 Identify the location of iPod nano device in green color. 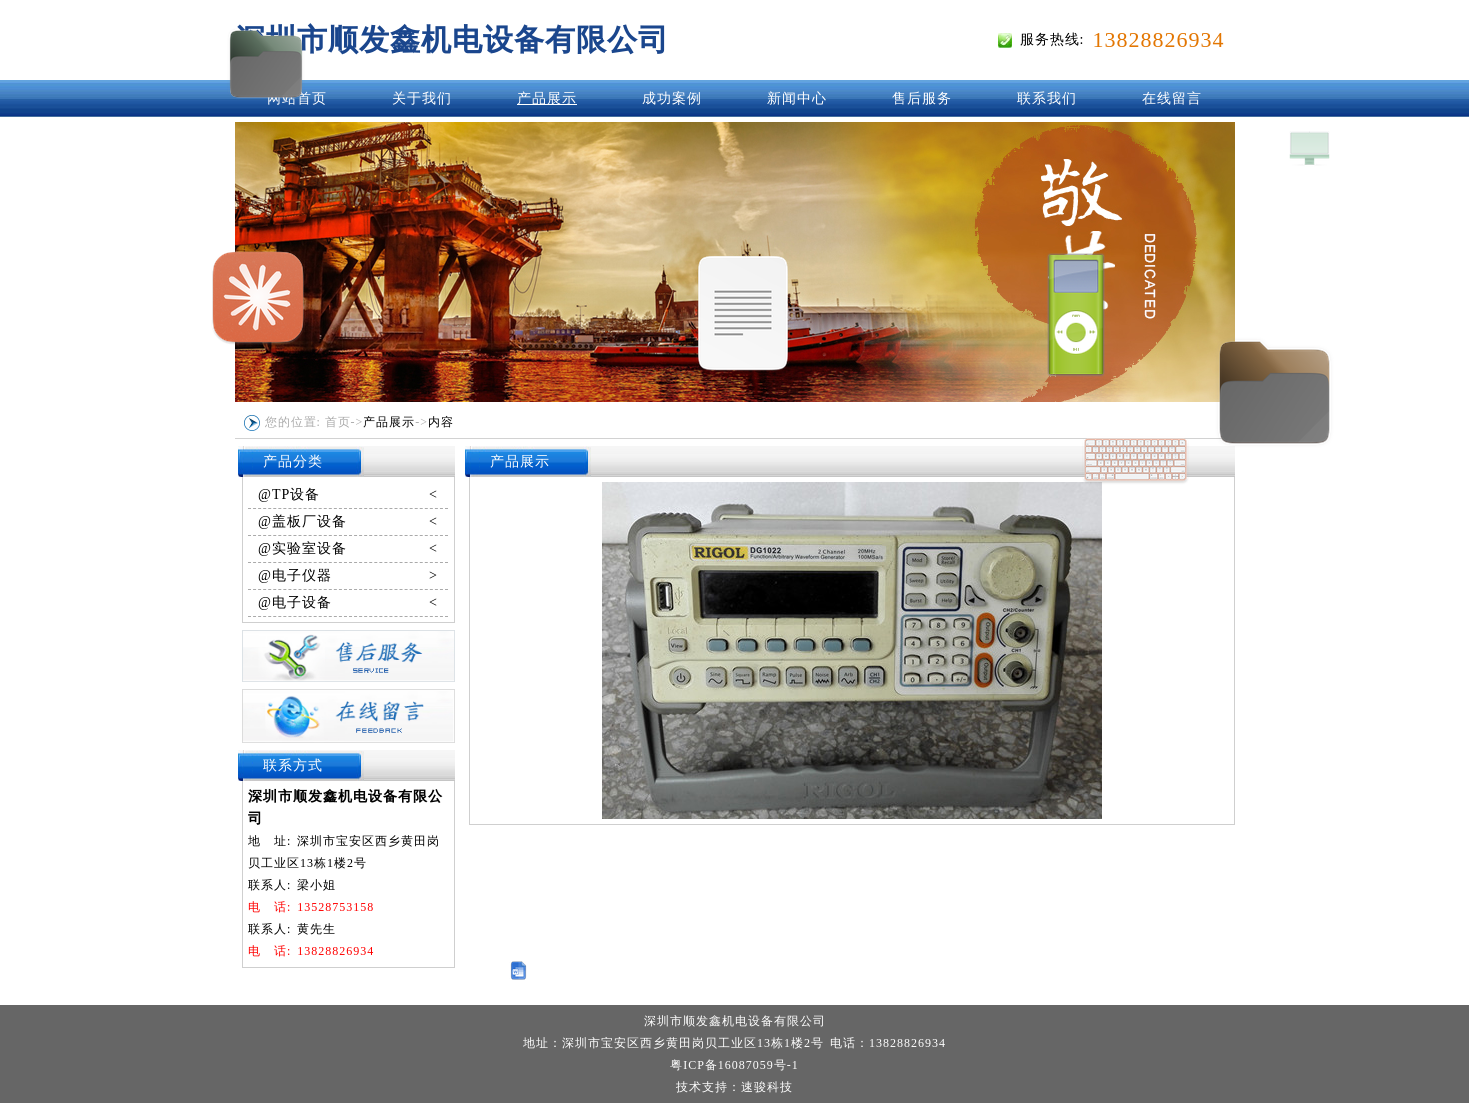
(1076, 315).